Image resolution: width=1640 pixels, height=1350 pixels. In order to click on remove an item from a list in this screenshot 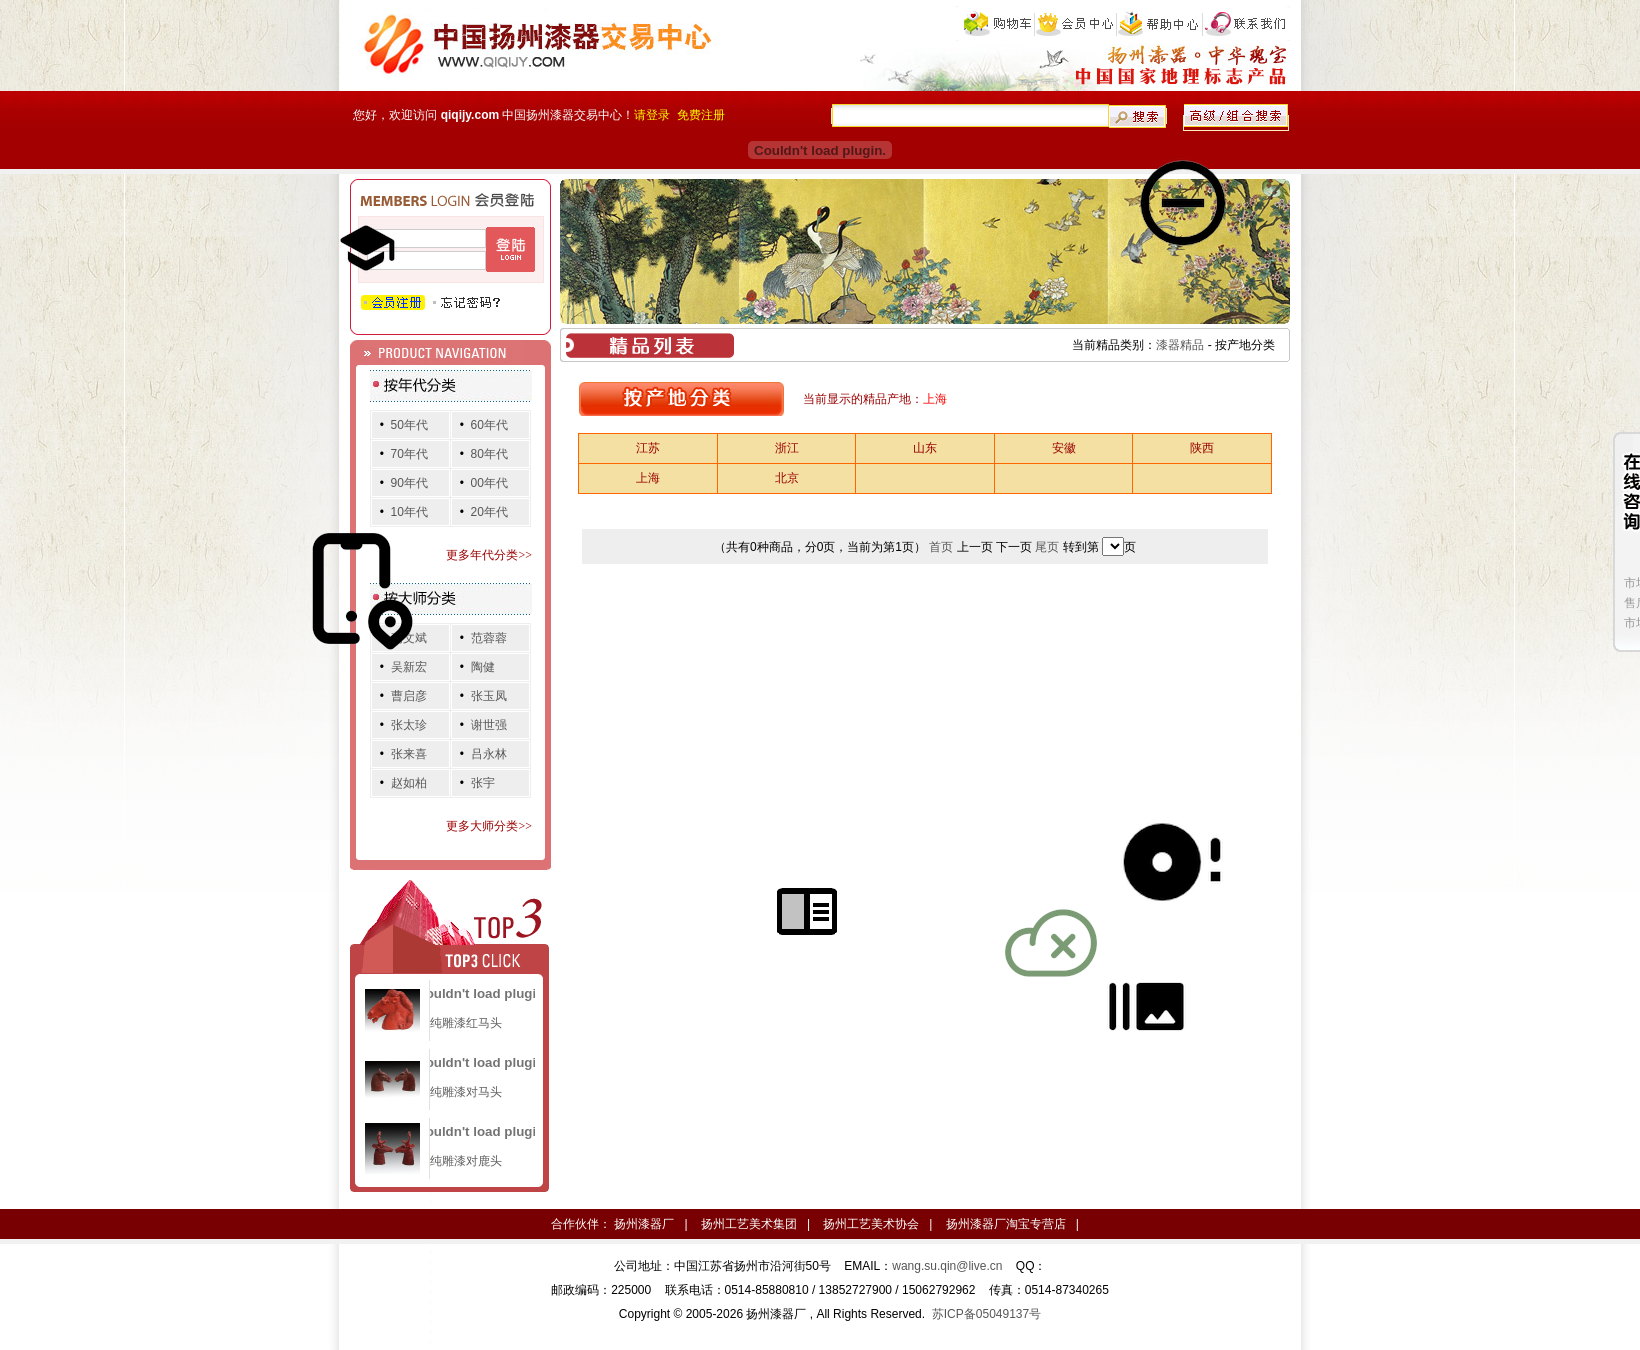, I will do `click(1183, 203)`.